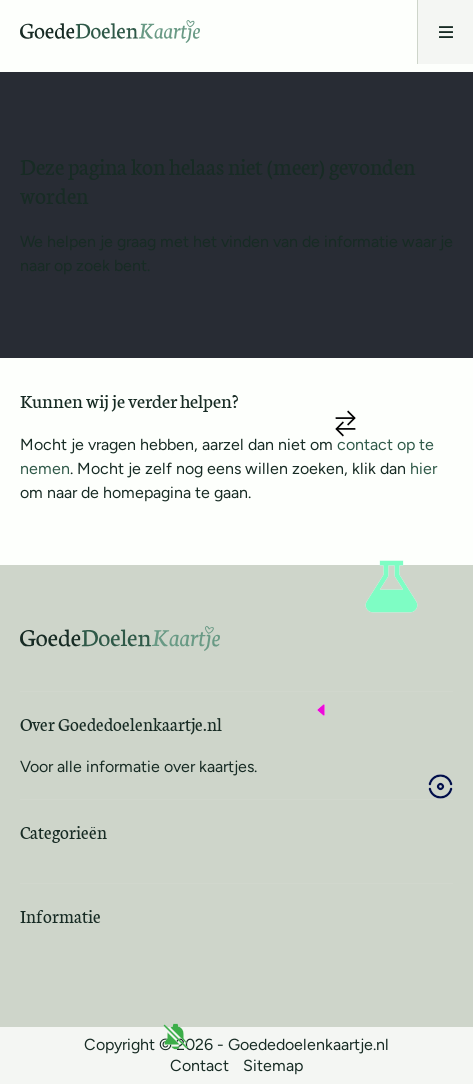 Image resolution: width=473 pixels, height=1084 pixels. Describe the element at coordinates (175, 1036) in the screenshot. I see `mute notifications` at that location.